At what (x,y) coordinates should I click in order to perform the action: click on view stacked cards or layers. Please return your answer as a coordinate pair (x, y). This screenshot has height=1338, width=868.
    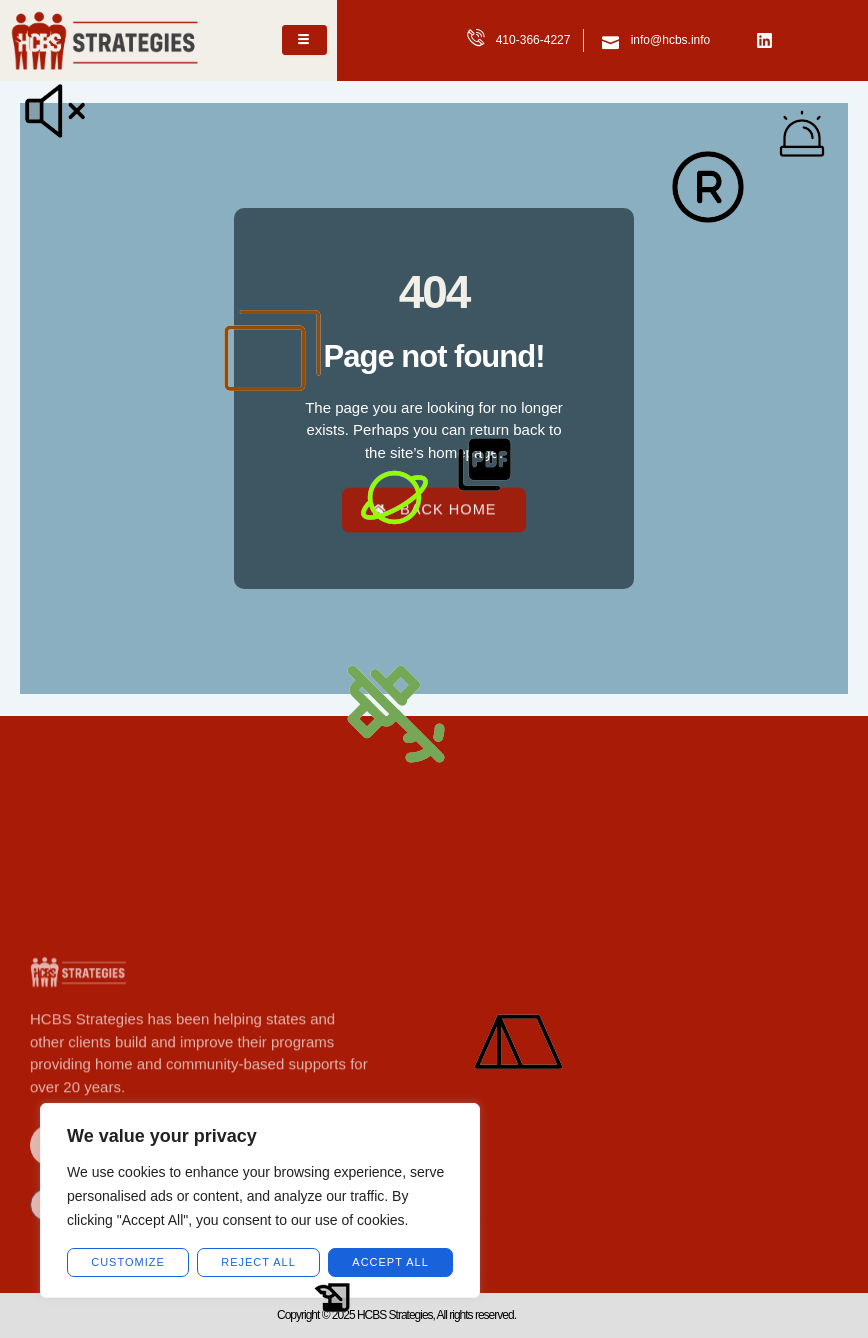
    Looking at the image, I should click on (272, 350).